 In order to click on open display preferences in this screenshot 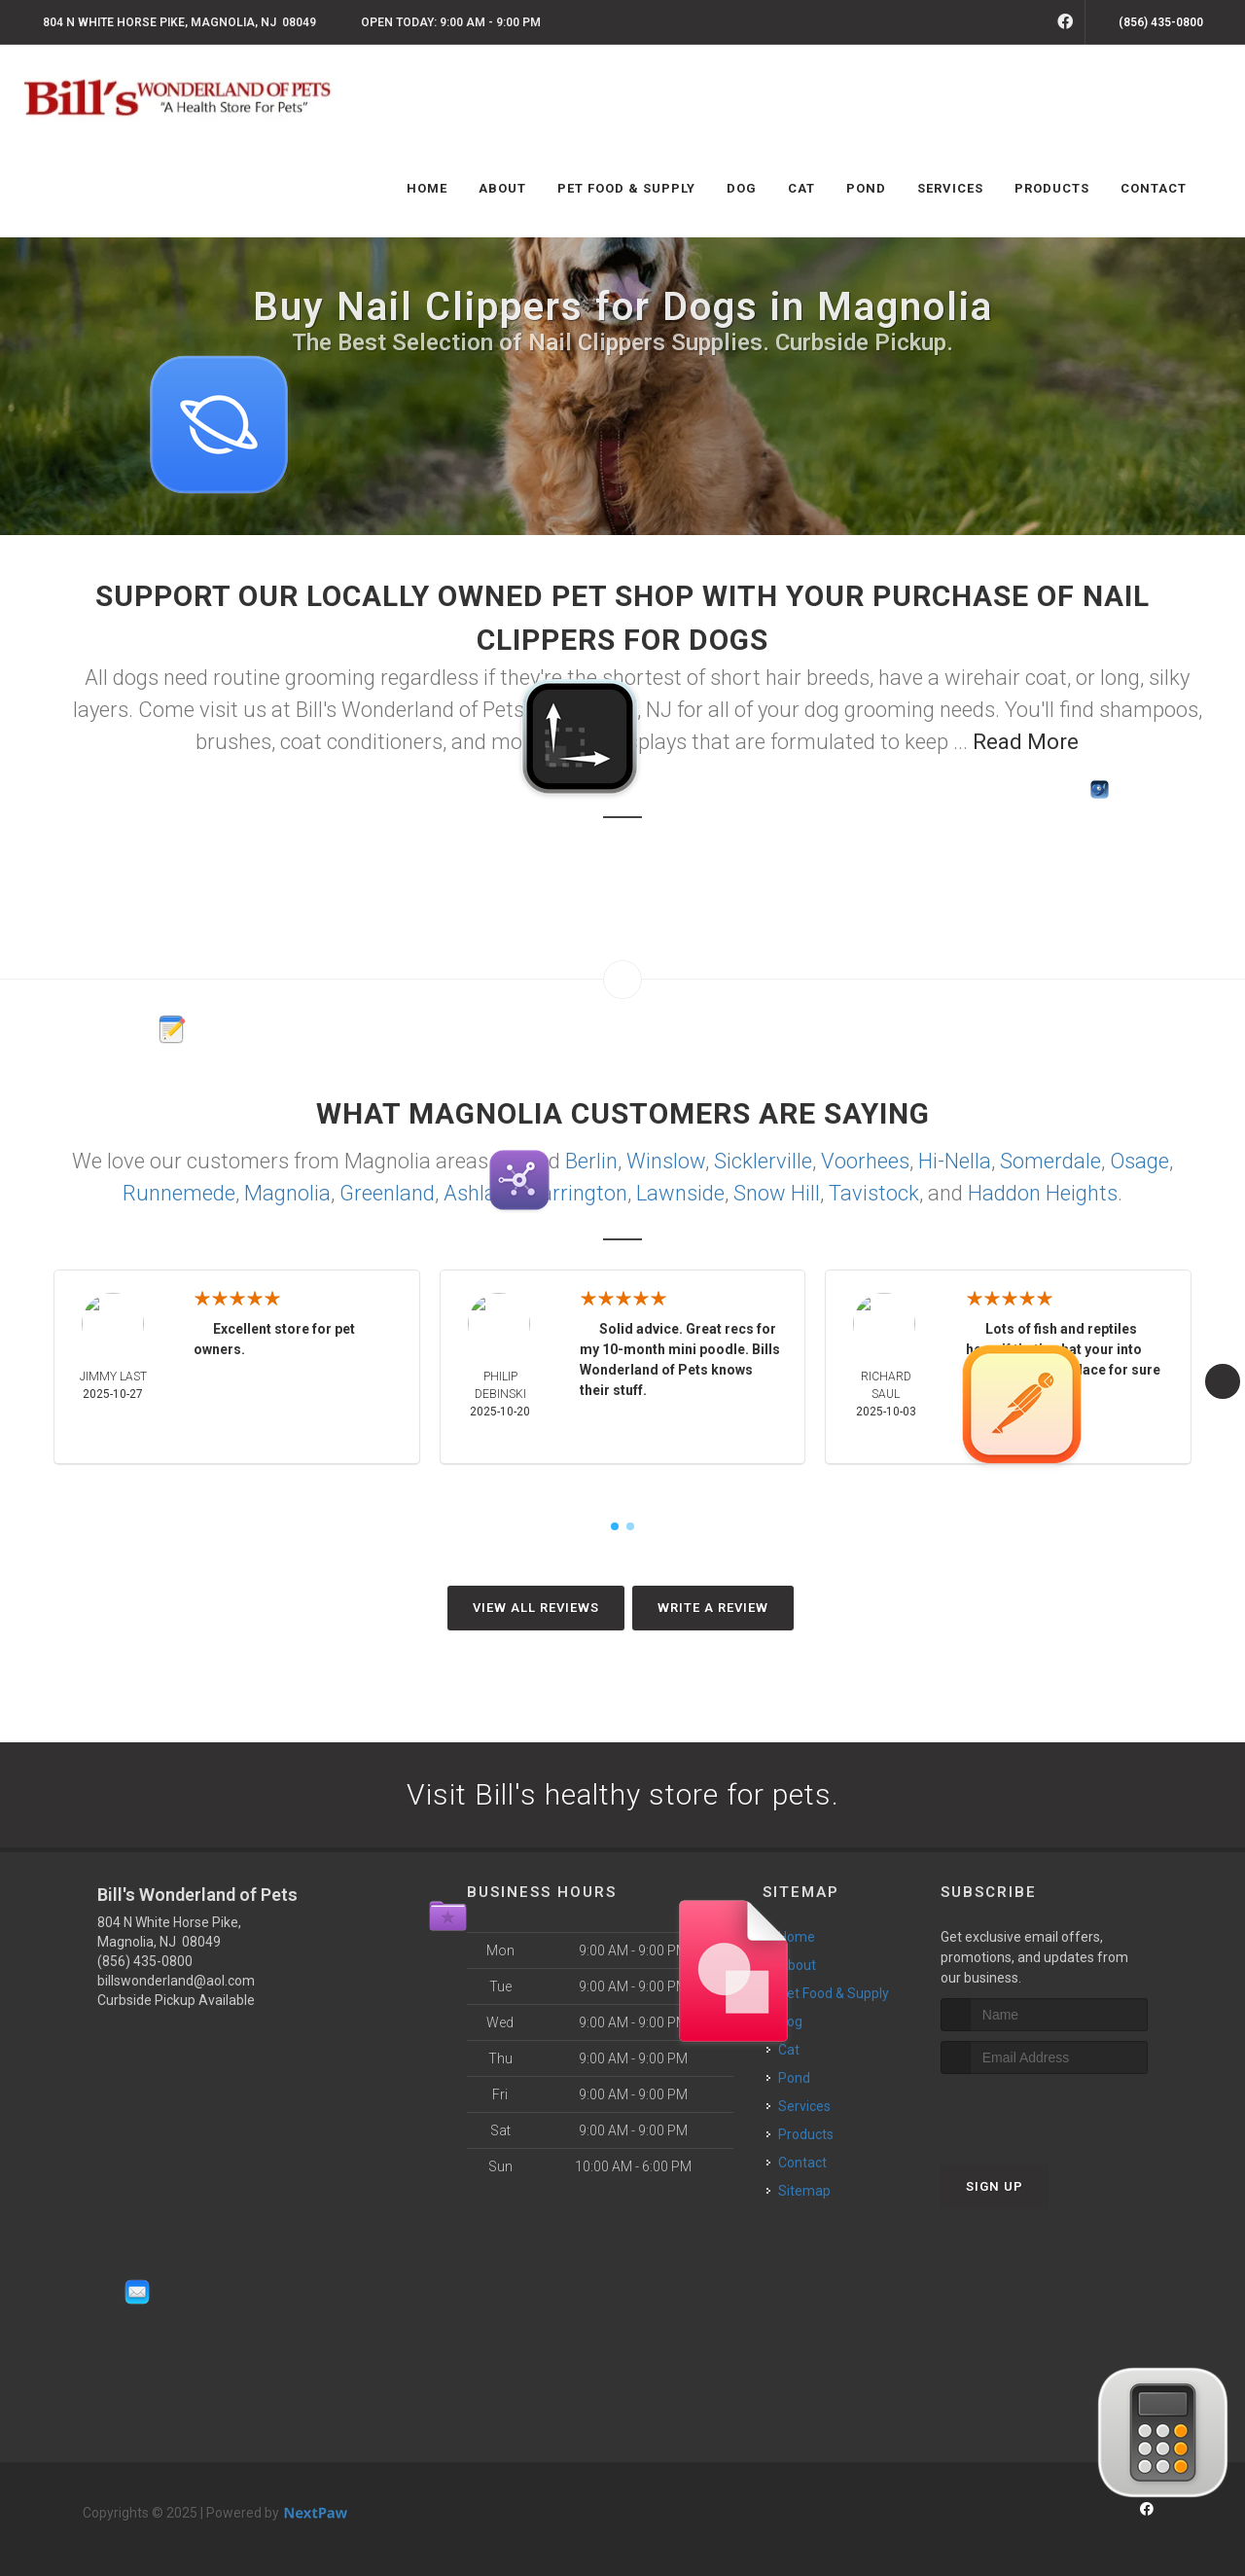, I will do `click(580, 736)`.